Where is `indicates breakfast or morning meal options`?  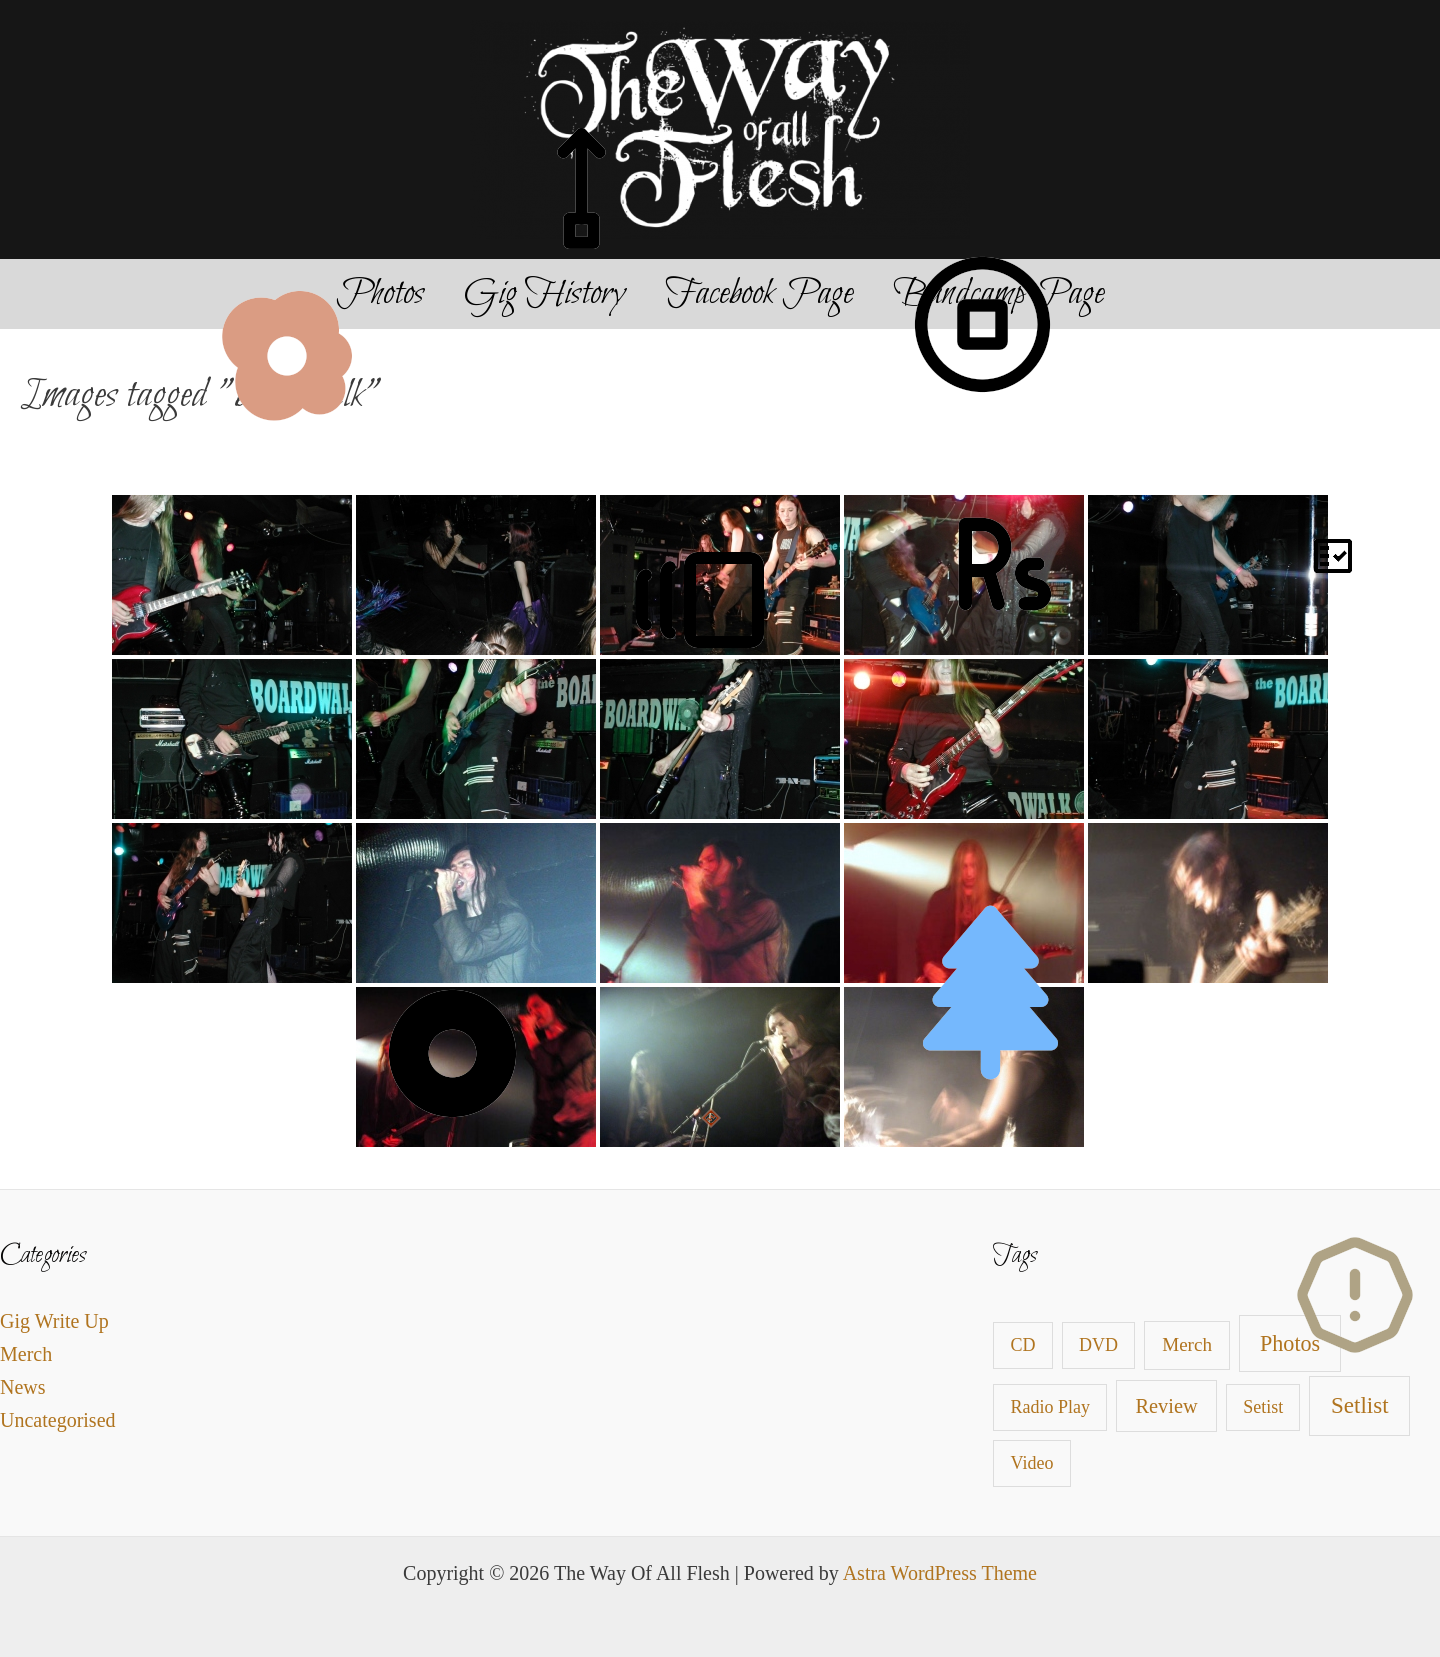 indicates breakfast or morning meal options is located at coordinates (287, 356).